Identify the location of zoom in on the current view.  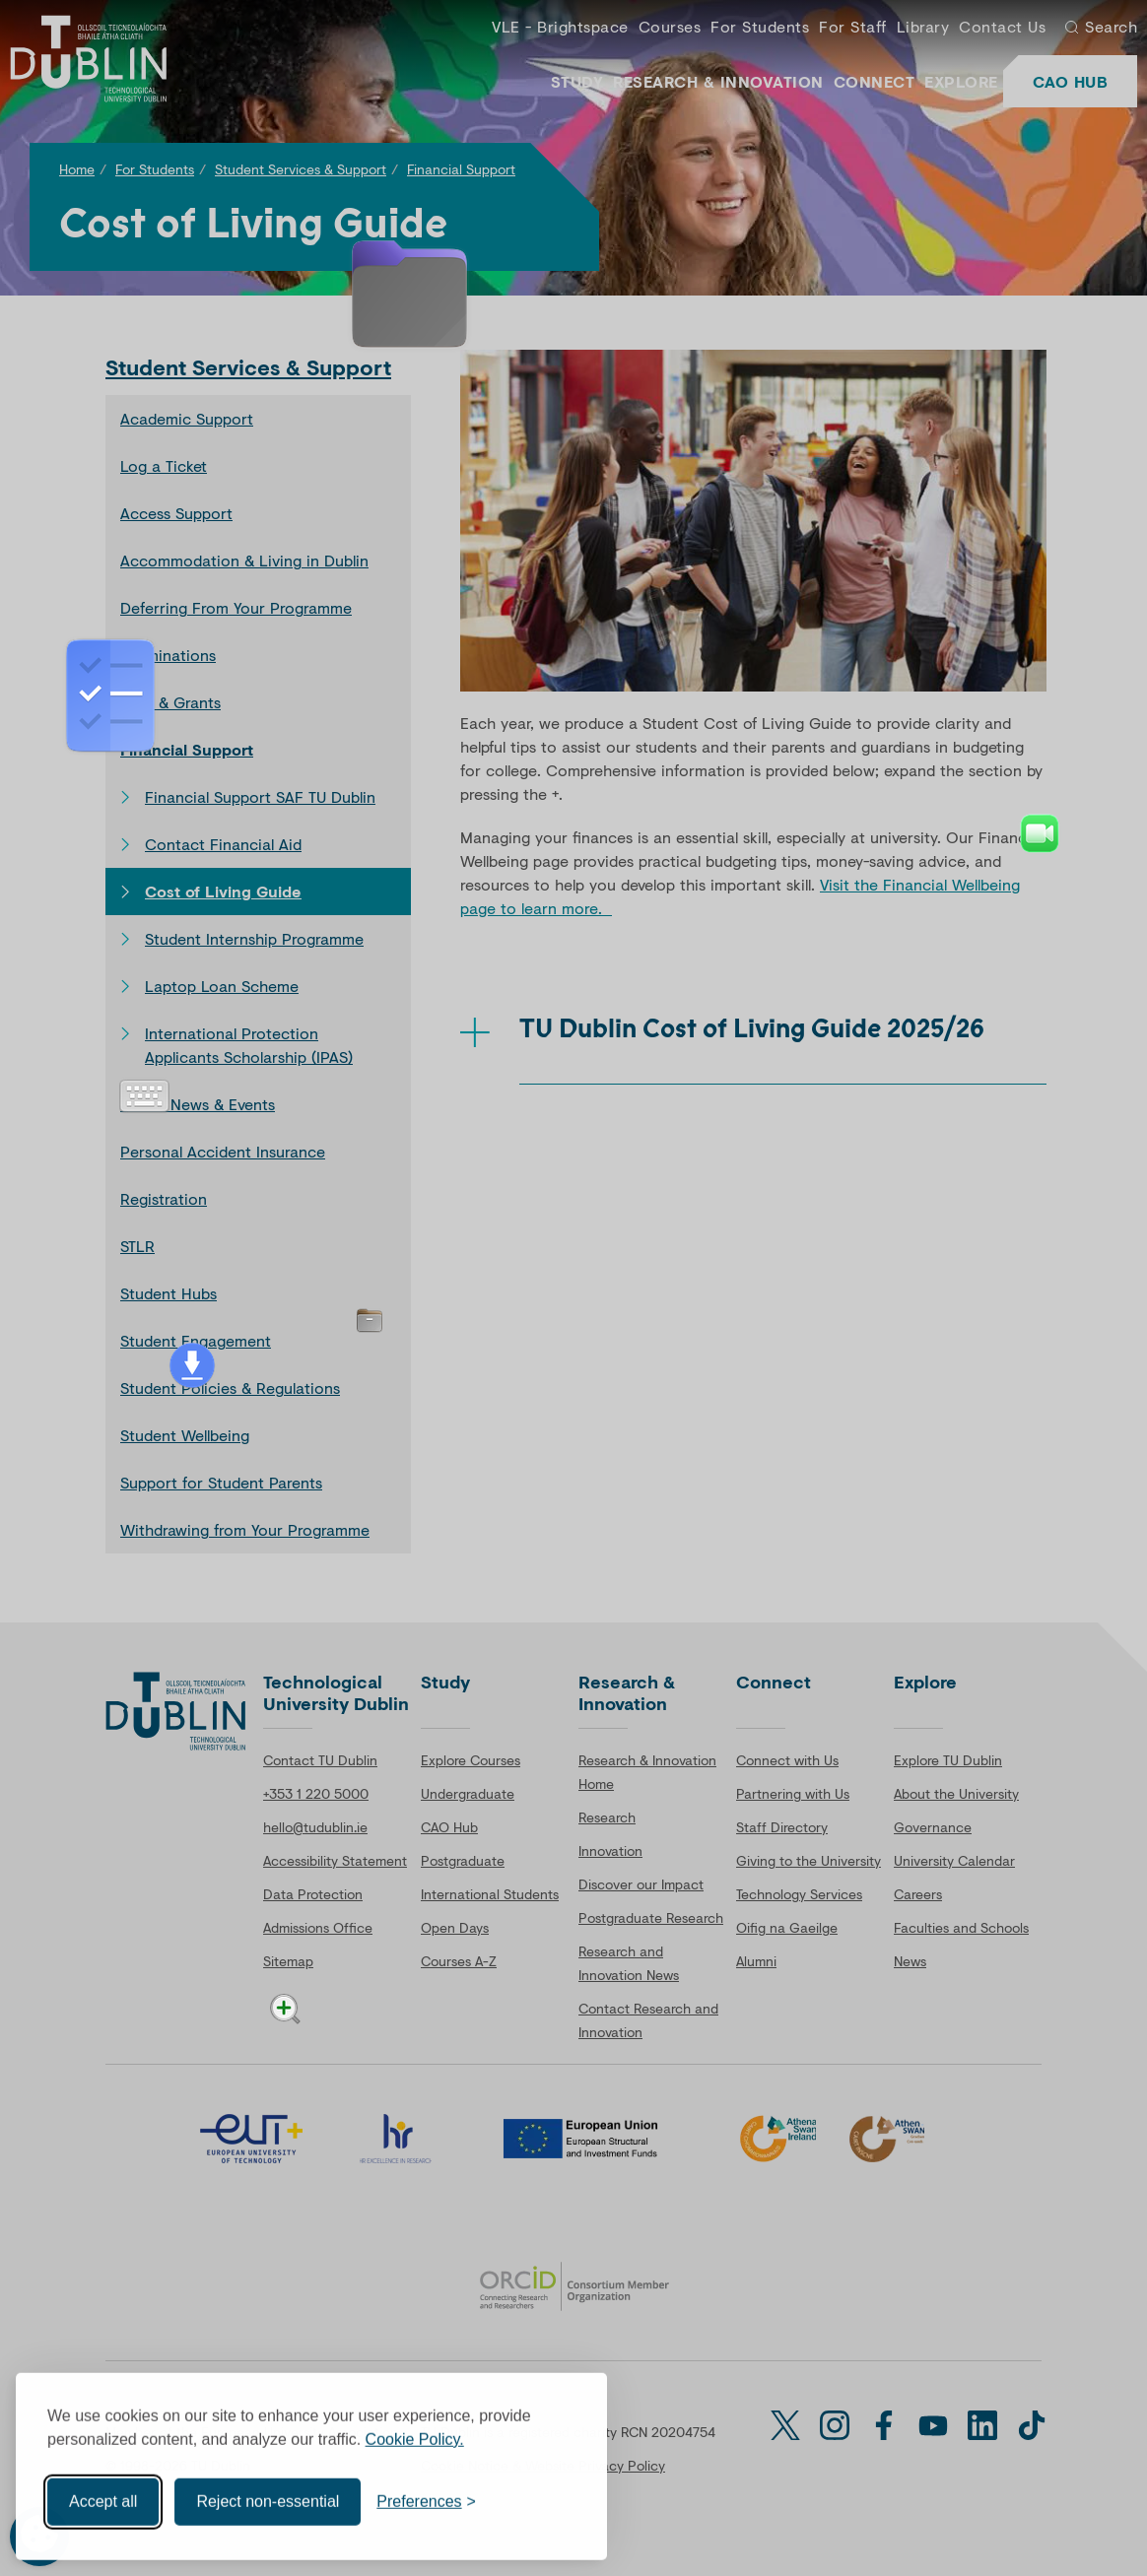
(285, 2009).